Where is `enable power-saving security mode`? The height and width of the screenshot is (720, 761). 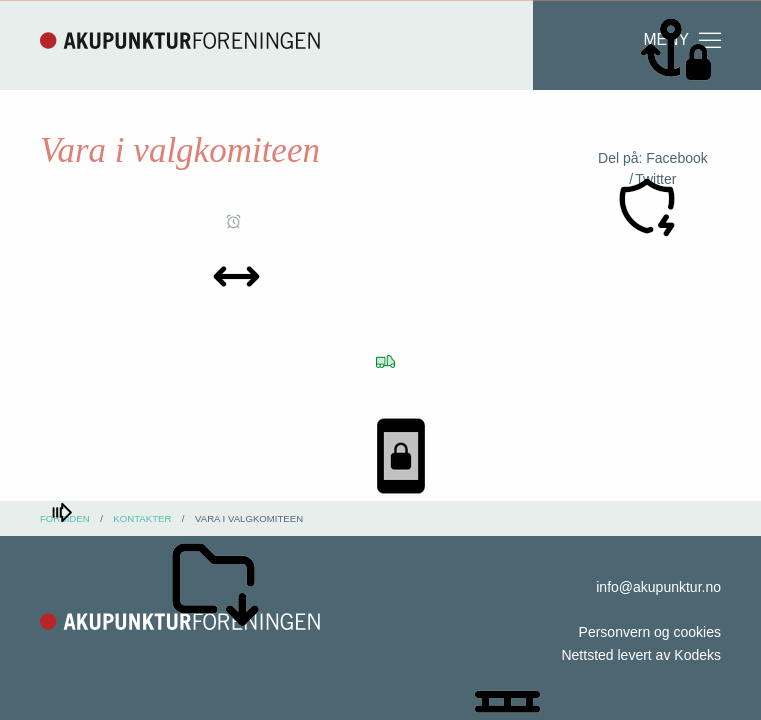
enable power-saving security mode is located at coordinates (647, 206).